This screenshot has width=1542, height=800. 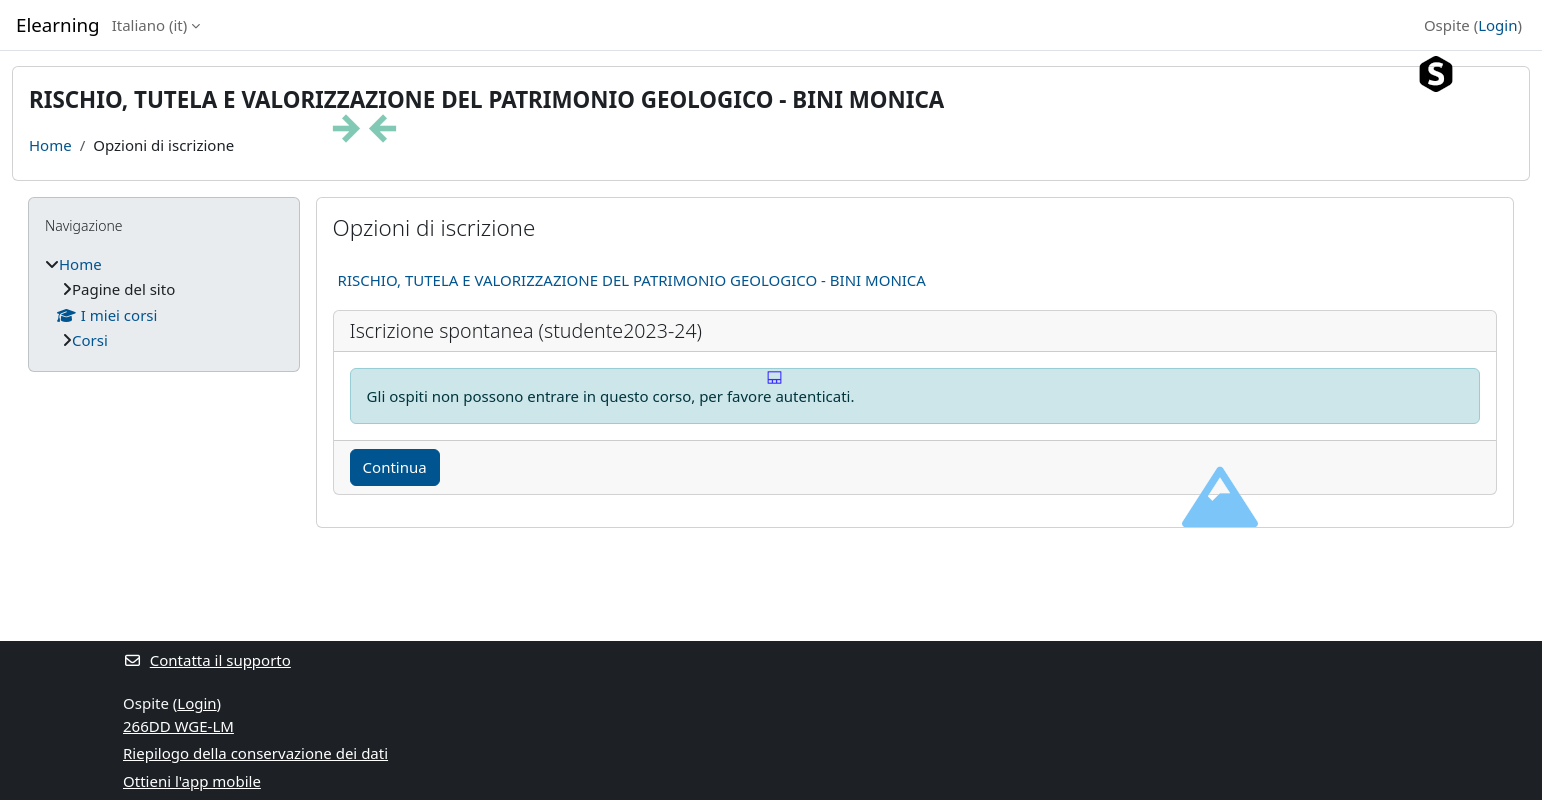 I want to click on switch to slideshow view mode, so click(x=774, y=377).